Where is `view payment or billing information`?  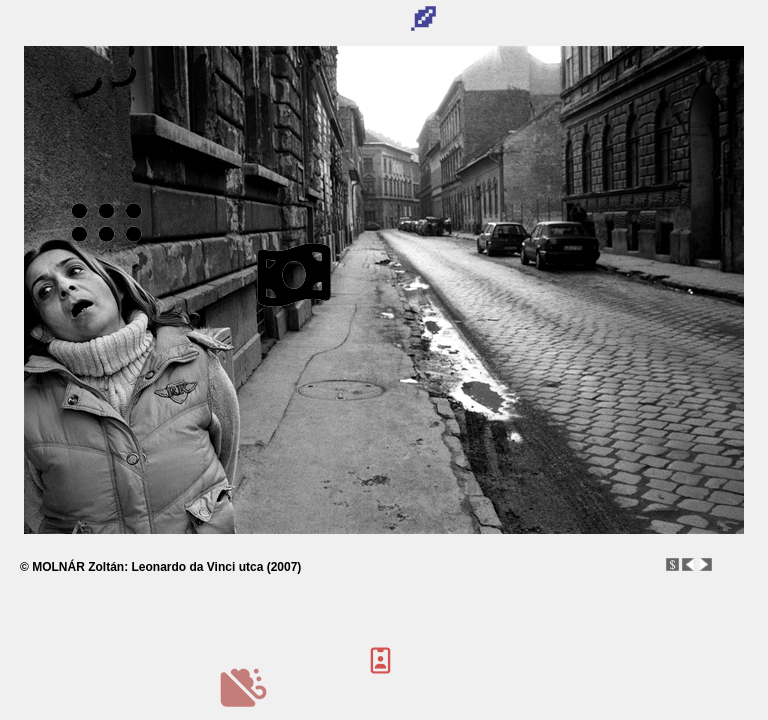
view payment or billing information is located at coordinates (294, 275).